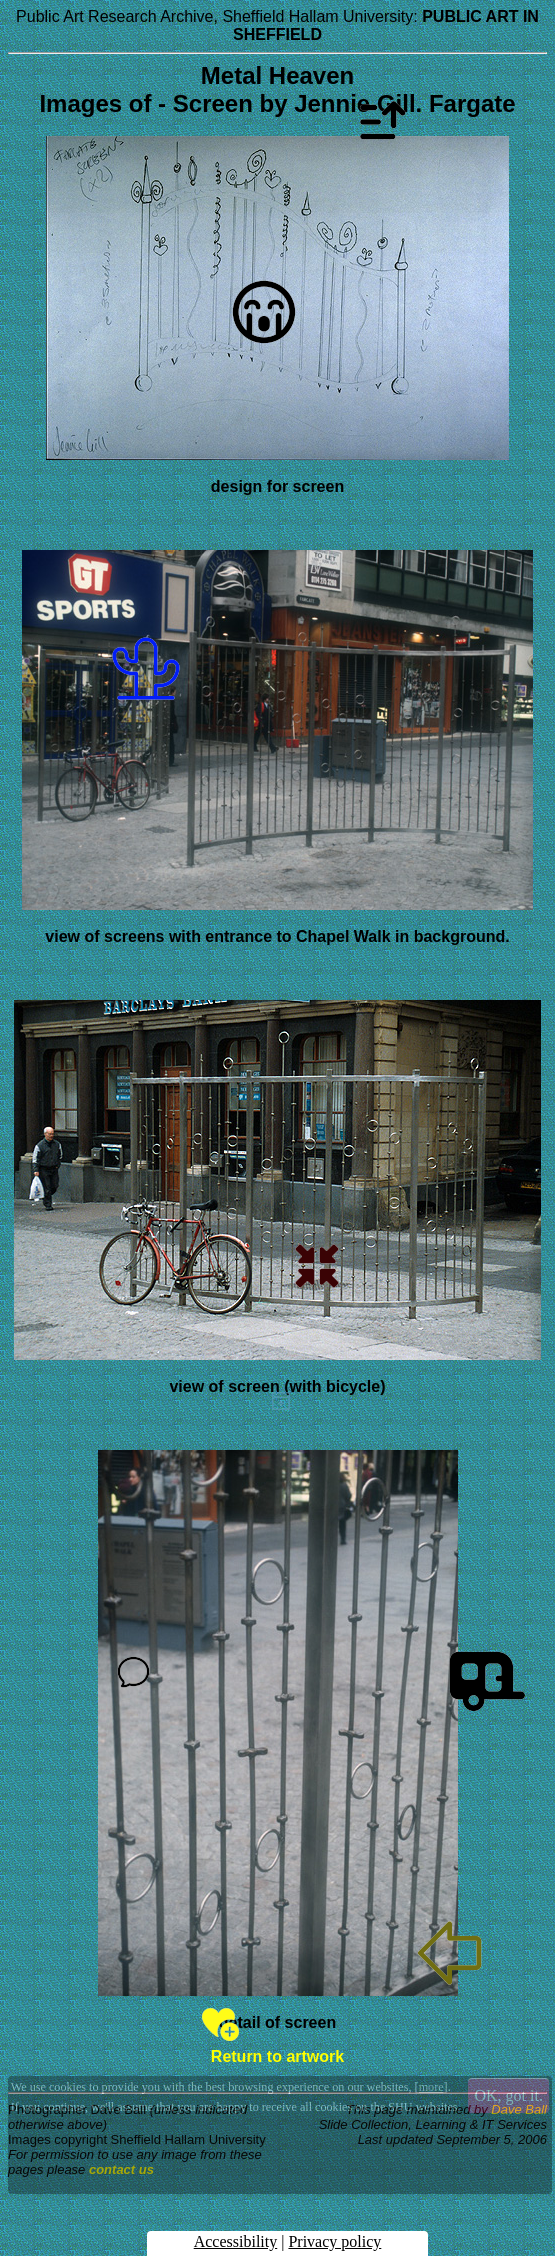 The image size is (555, 2256). Describe the element at coordinates (220, 2022) in the screenshot. I see `add to favorites` at that location.